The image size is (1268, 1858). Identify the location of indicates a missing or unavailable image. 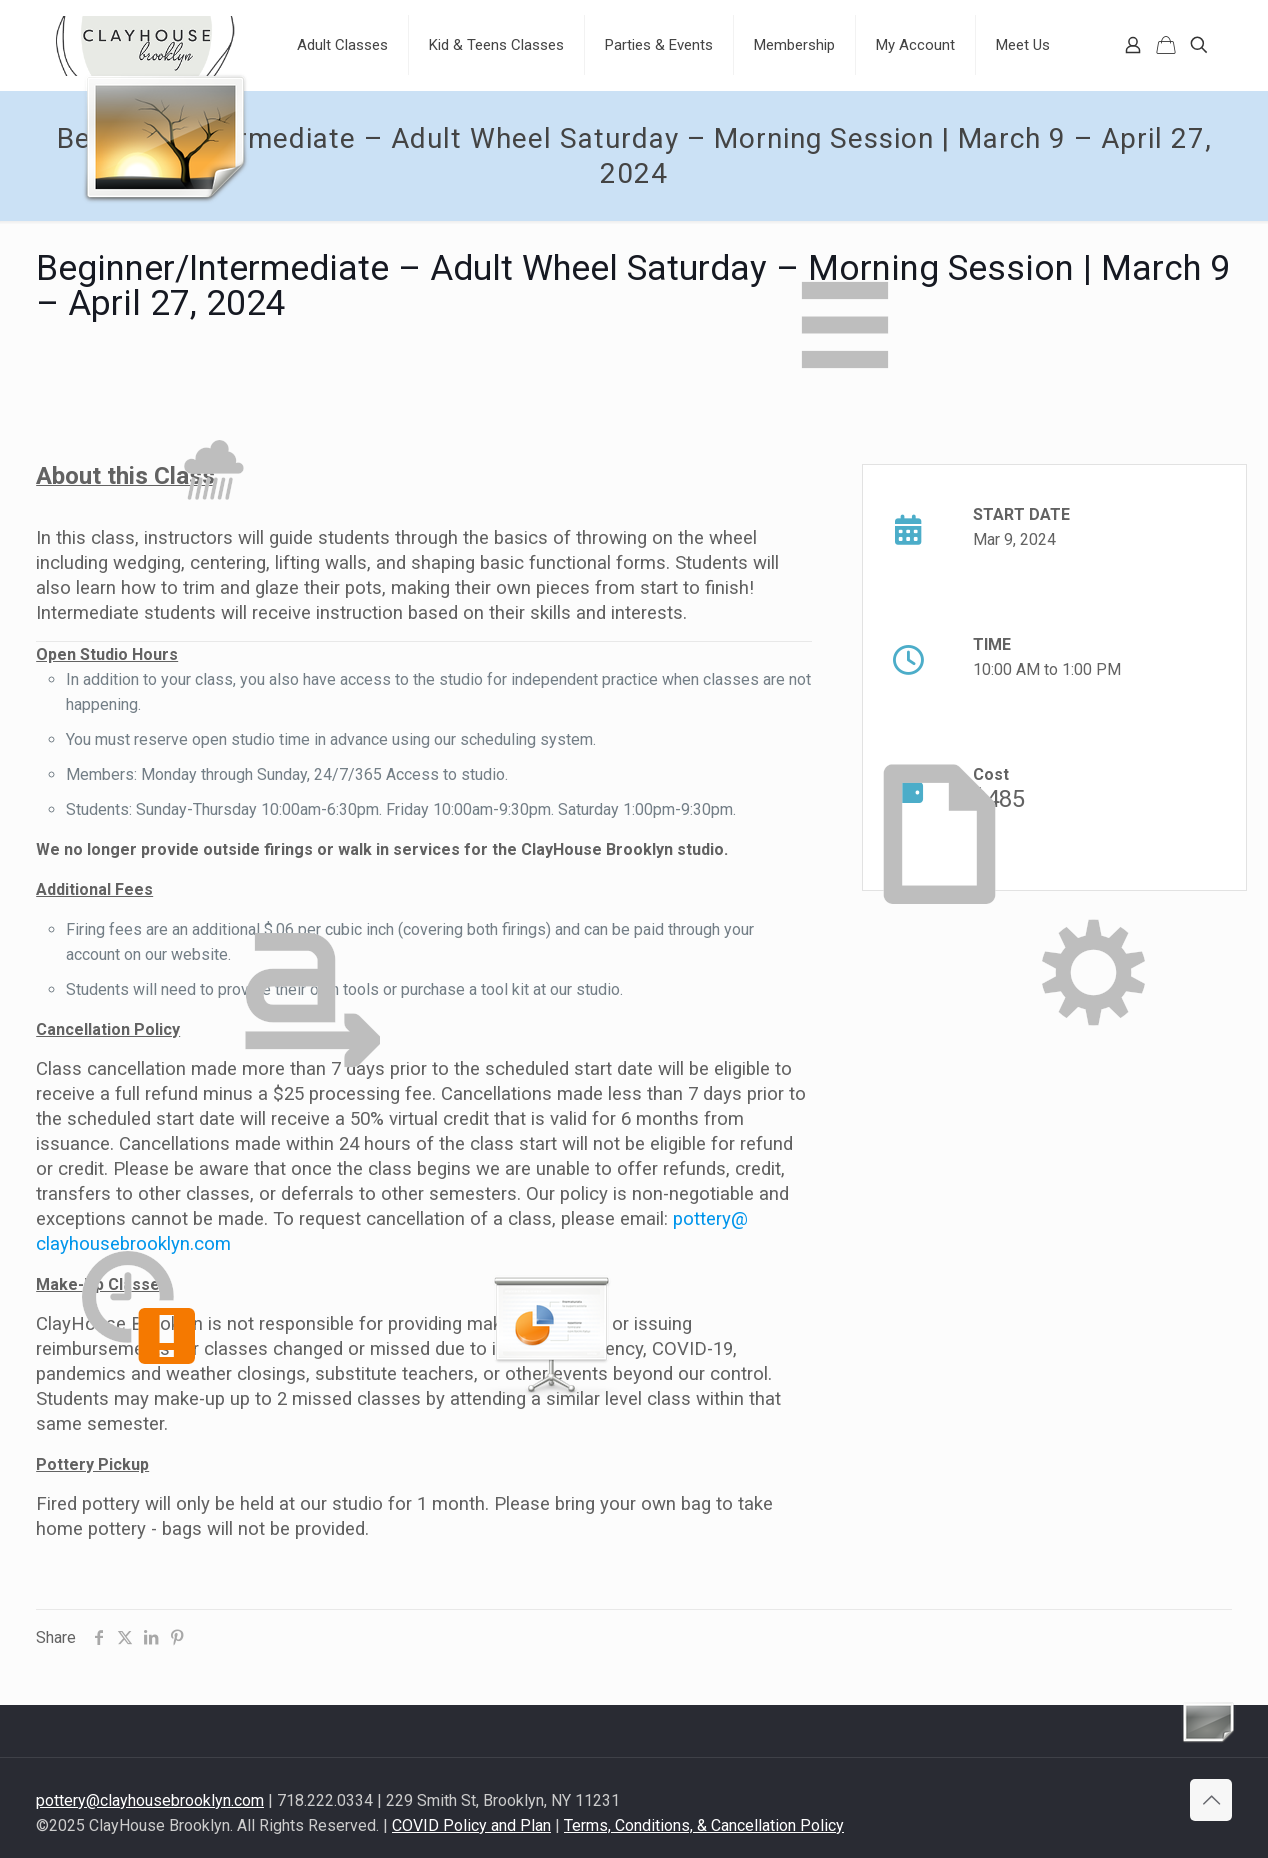
(1208, 1723).